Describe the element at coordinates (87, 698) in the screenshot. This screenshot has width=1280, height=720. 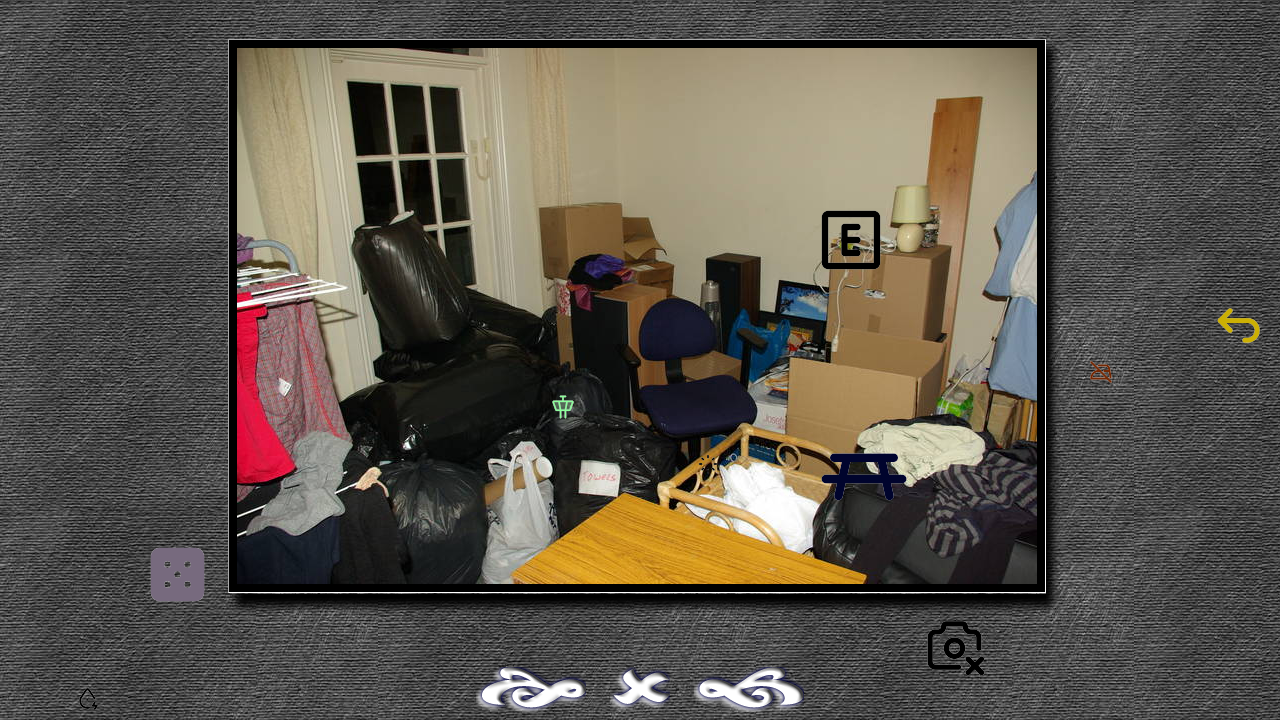
I see `hydroelectric power or water energy indicator` at that location.